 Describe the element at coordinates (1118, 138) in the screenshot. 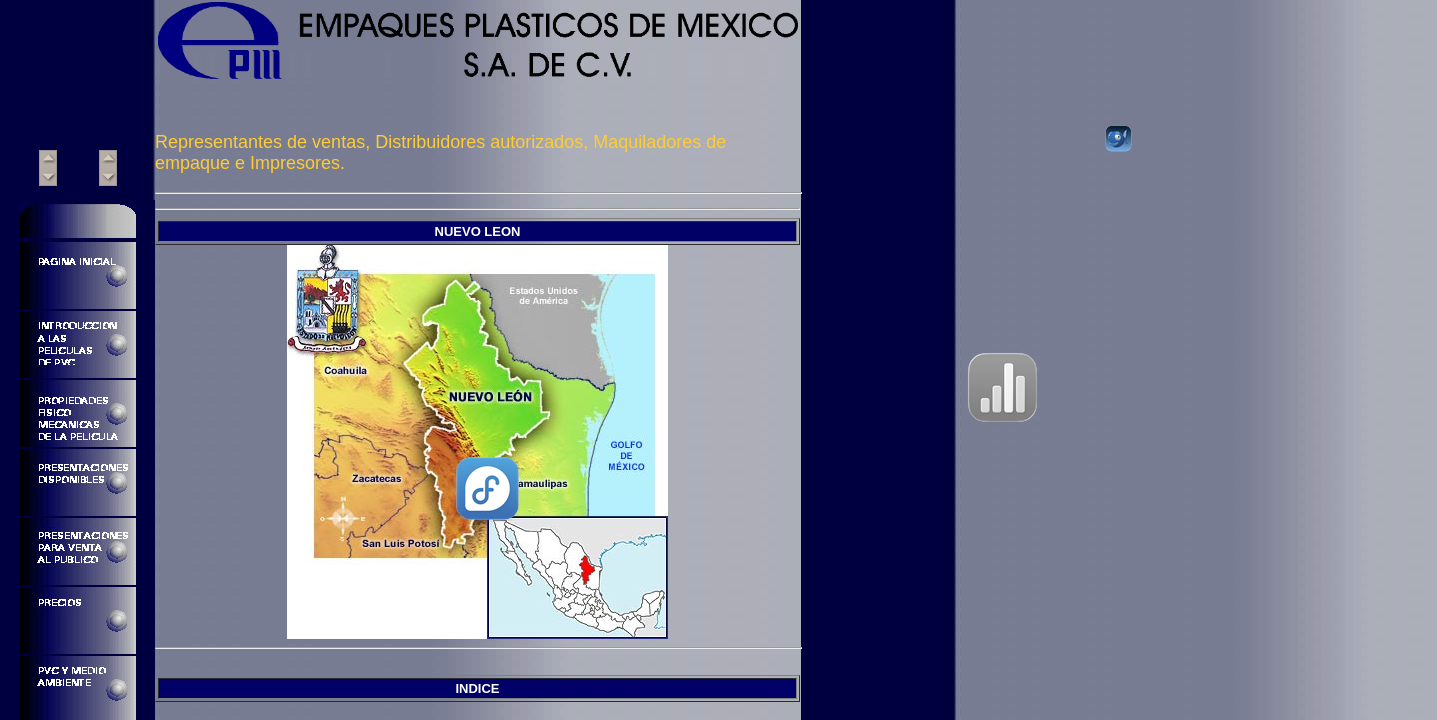

I see `open bluefish text editor` at that location.